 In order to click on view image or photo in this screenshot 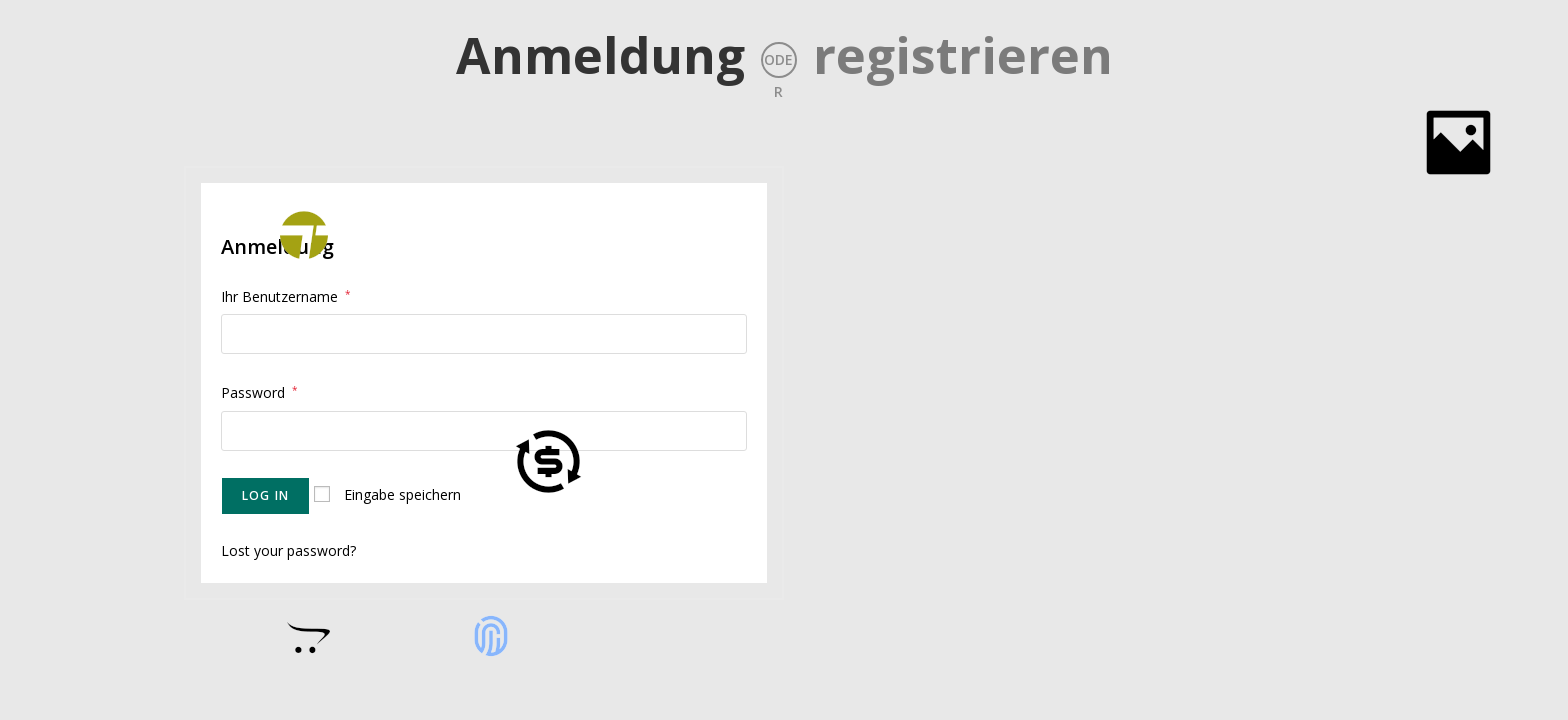, I will do `click(1458, 142)`.